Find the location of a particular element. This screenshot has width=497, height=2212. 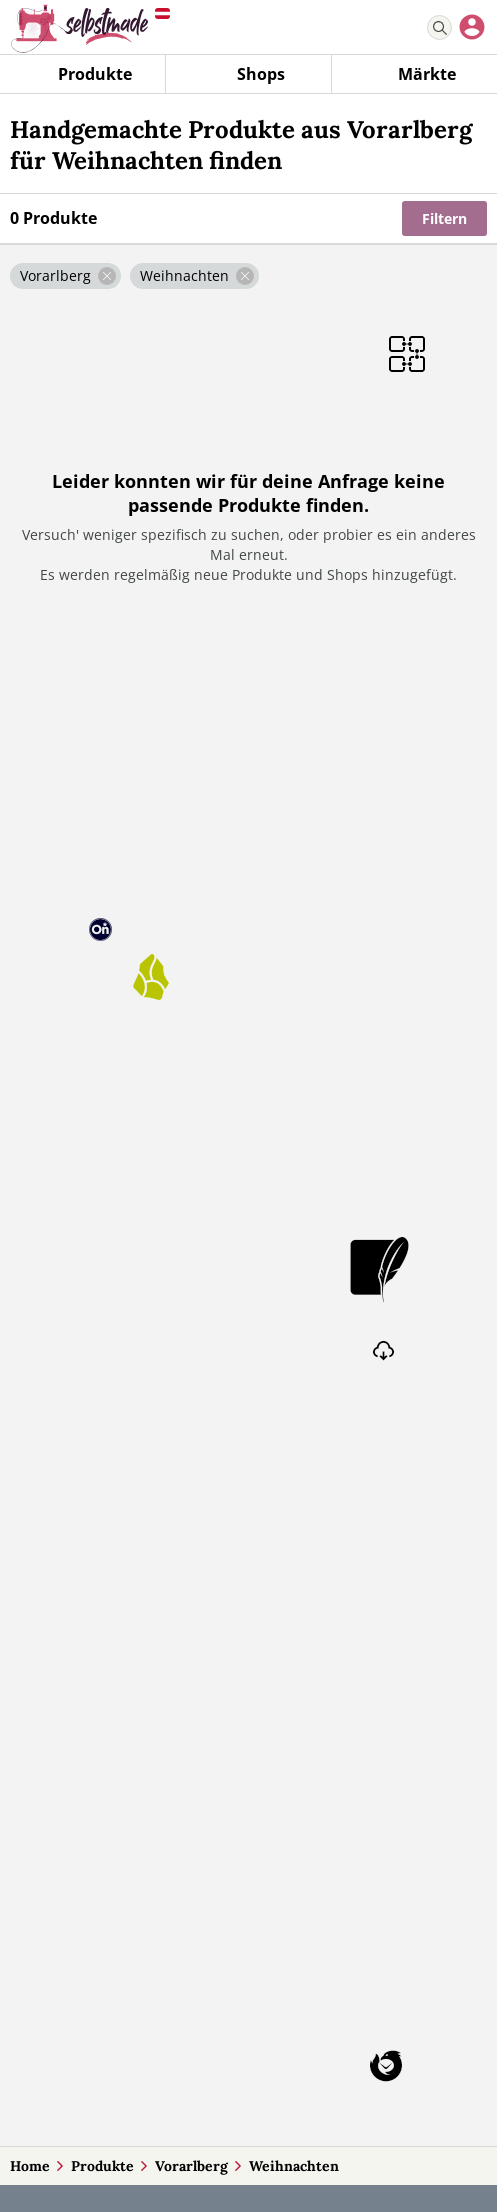

open Mozilla Thunderbird email client is located at coordinates (386, 2066).